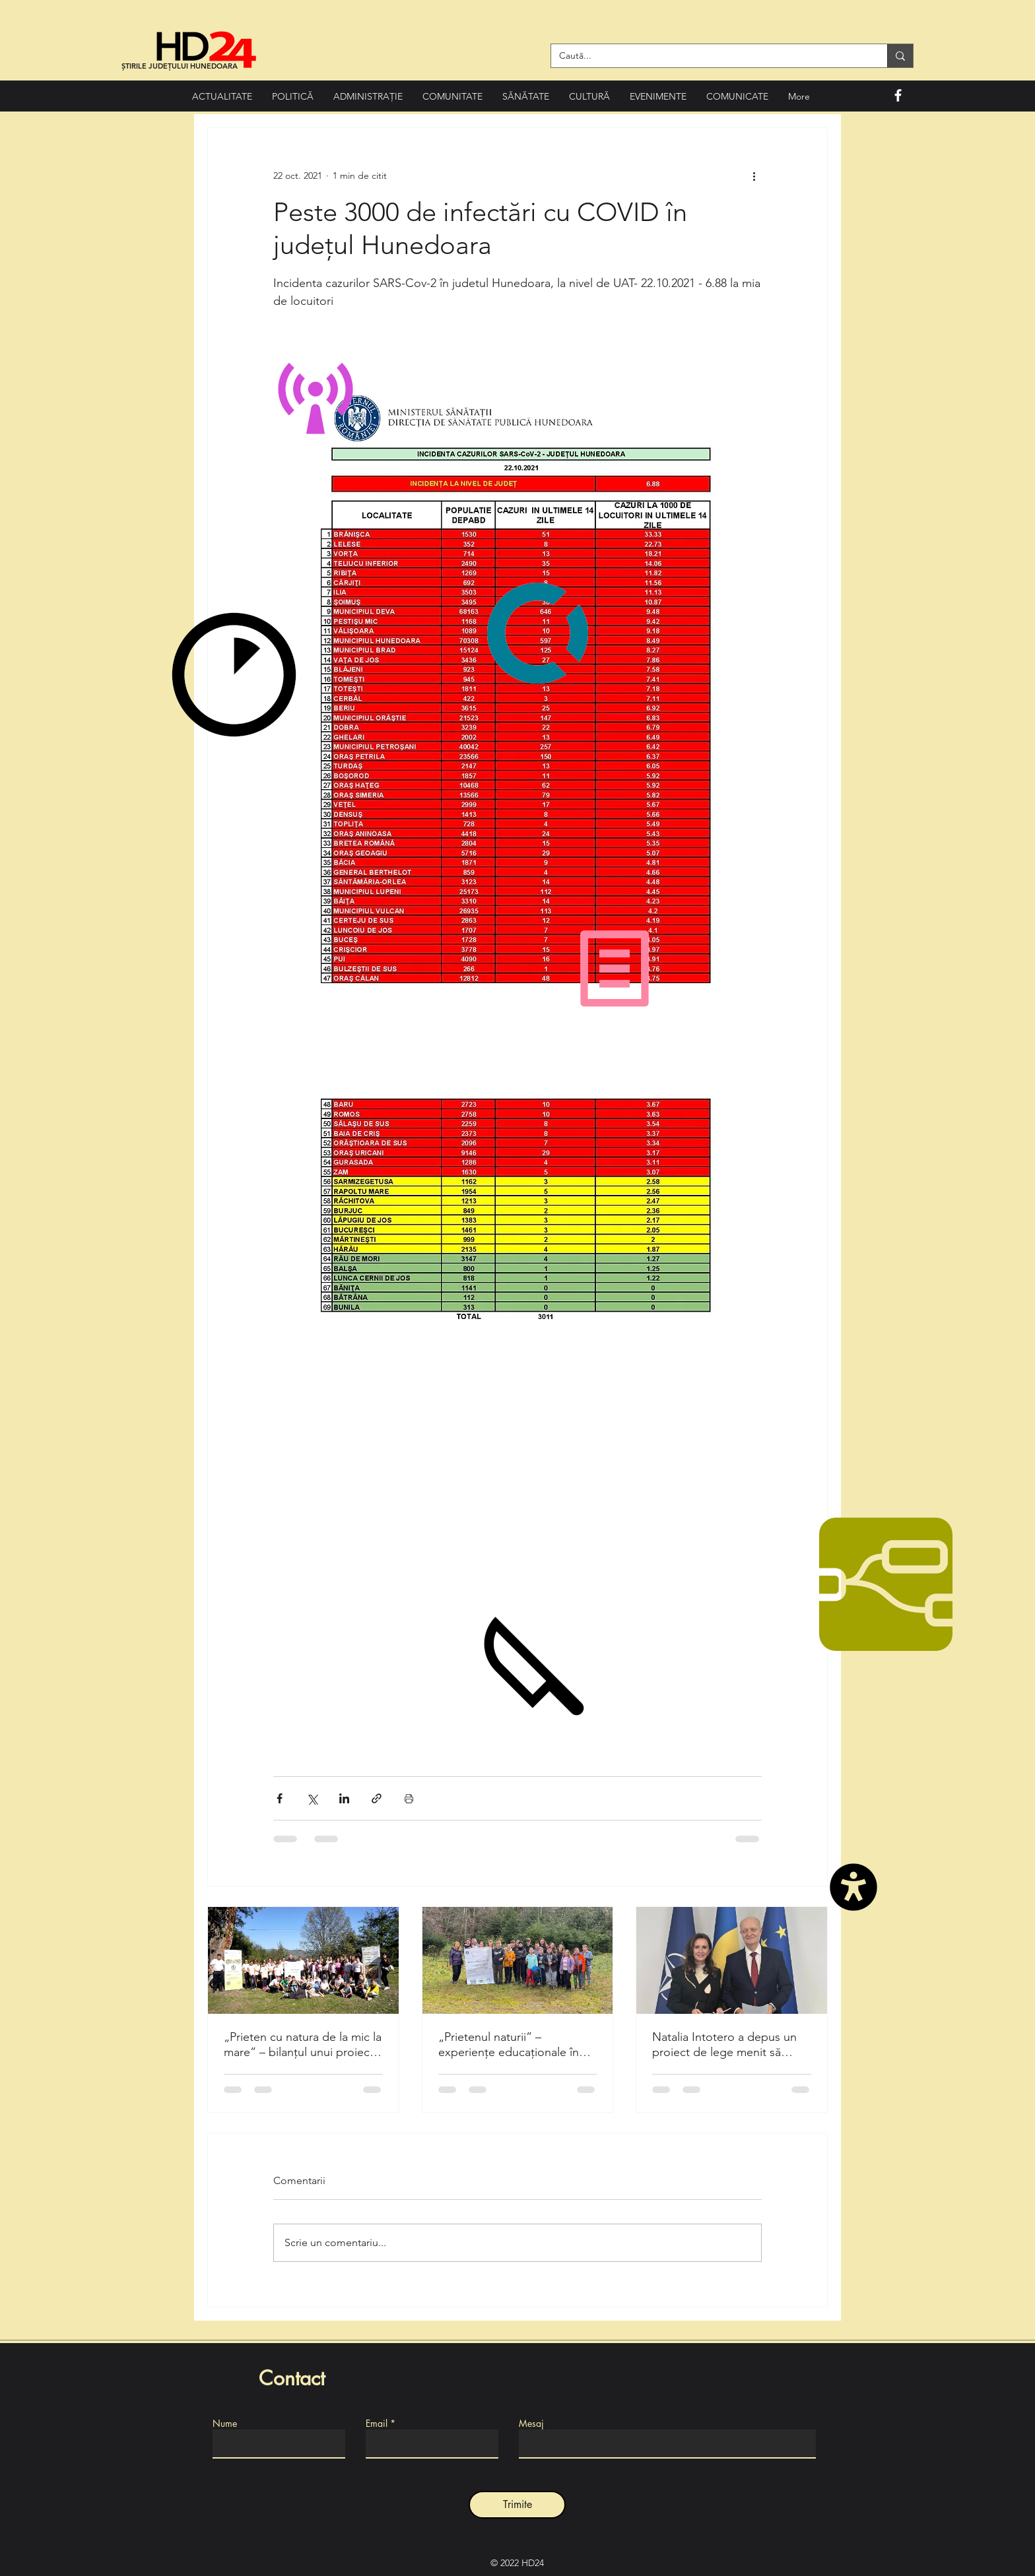 Image resolution: width=1035 pixels, height=2576 pixels. Describe the element at coordinates (615, 969) in the screenshot. I see `view file list or document directory` at that location.